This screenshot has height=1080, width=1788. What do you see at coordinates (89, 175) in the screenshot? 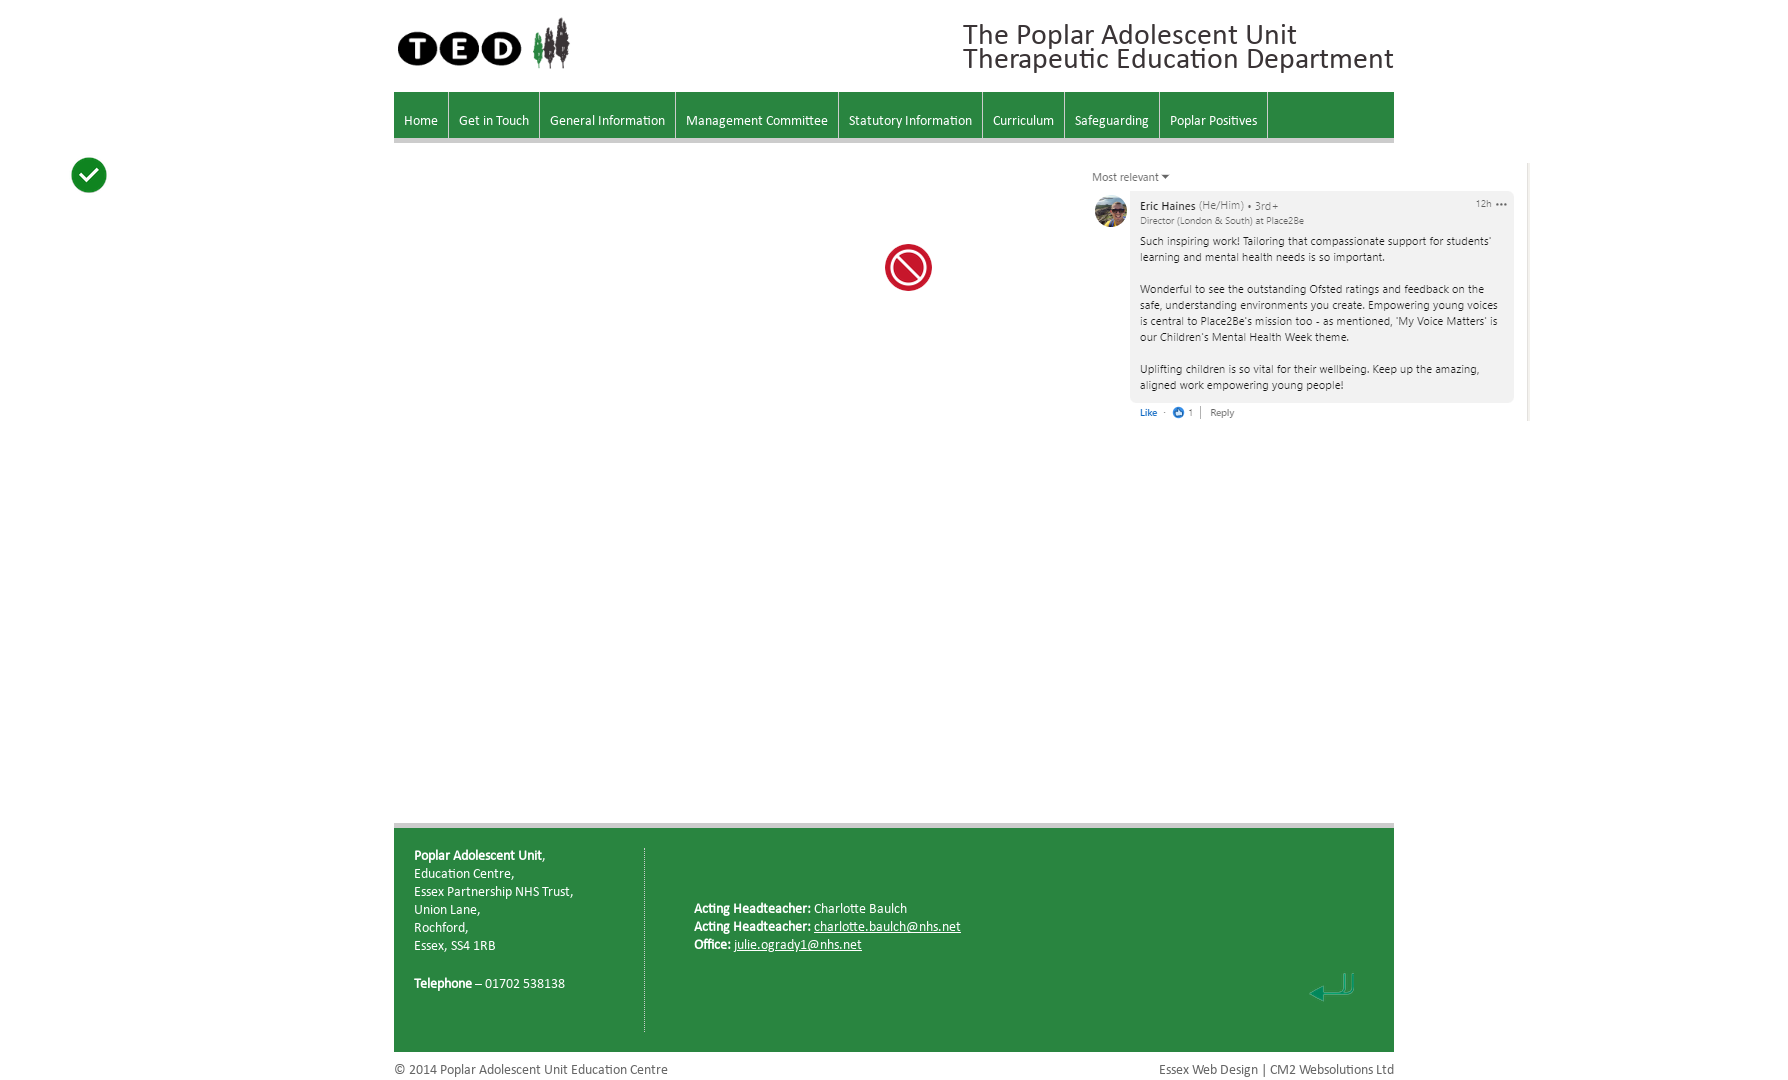
I see `confirm or accept an action` at bounding box center [89, 175].